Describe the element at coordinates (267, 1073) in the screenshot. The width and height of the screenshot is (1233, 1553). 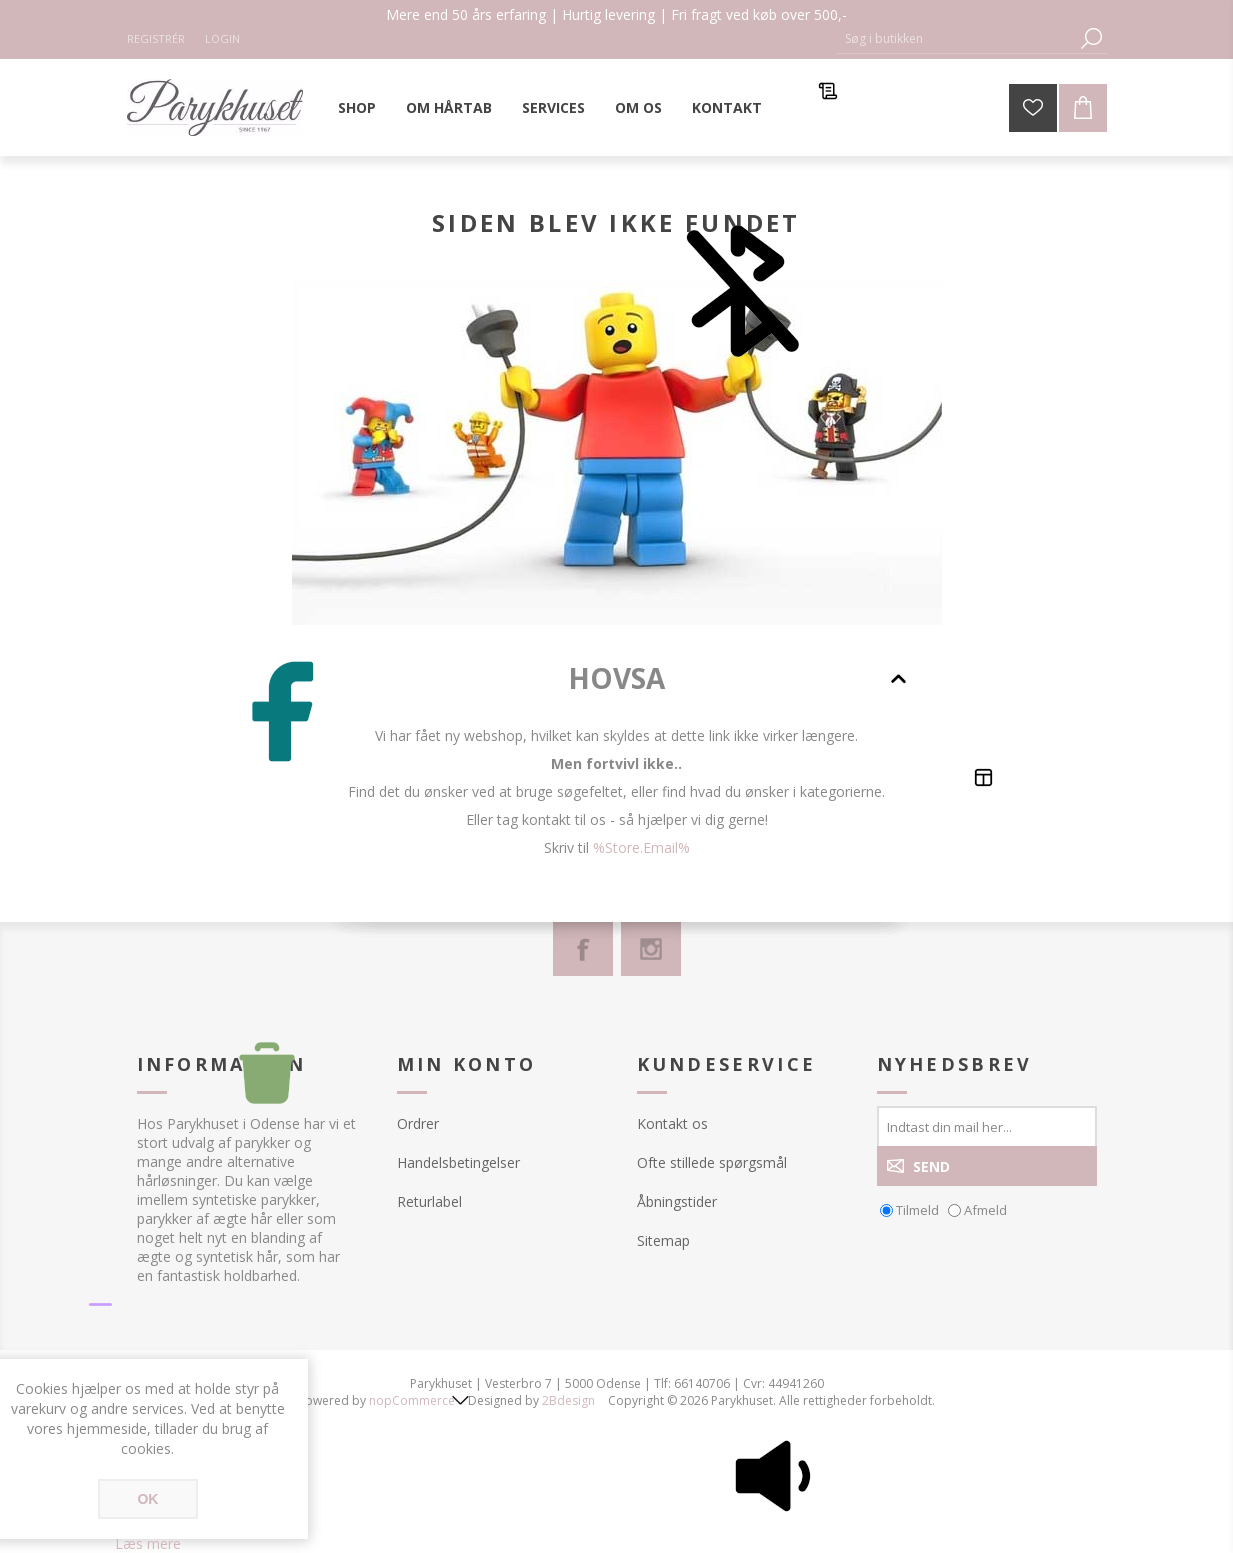
I see `delete selected item` at that location.